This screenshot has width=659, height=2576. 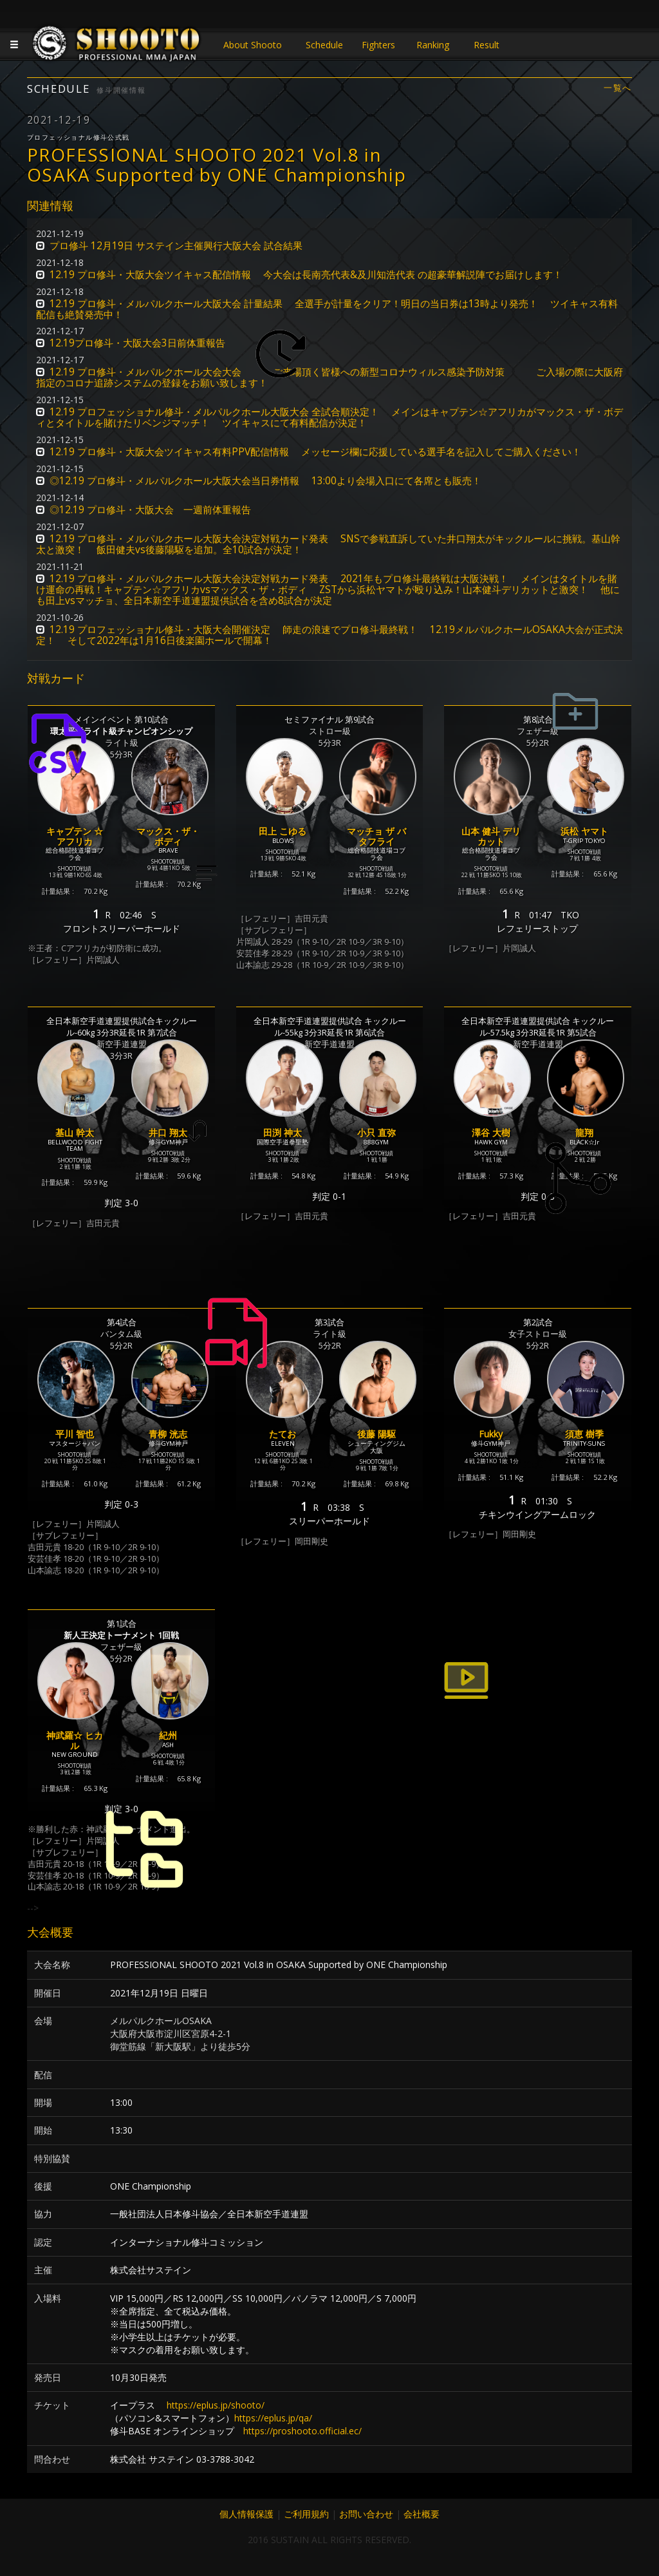 What do you see at coordinates (198, 1131) in the screenshot?
I see `undo or go back to previous state` at bounding box center [198, 1131].